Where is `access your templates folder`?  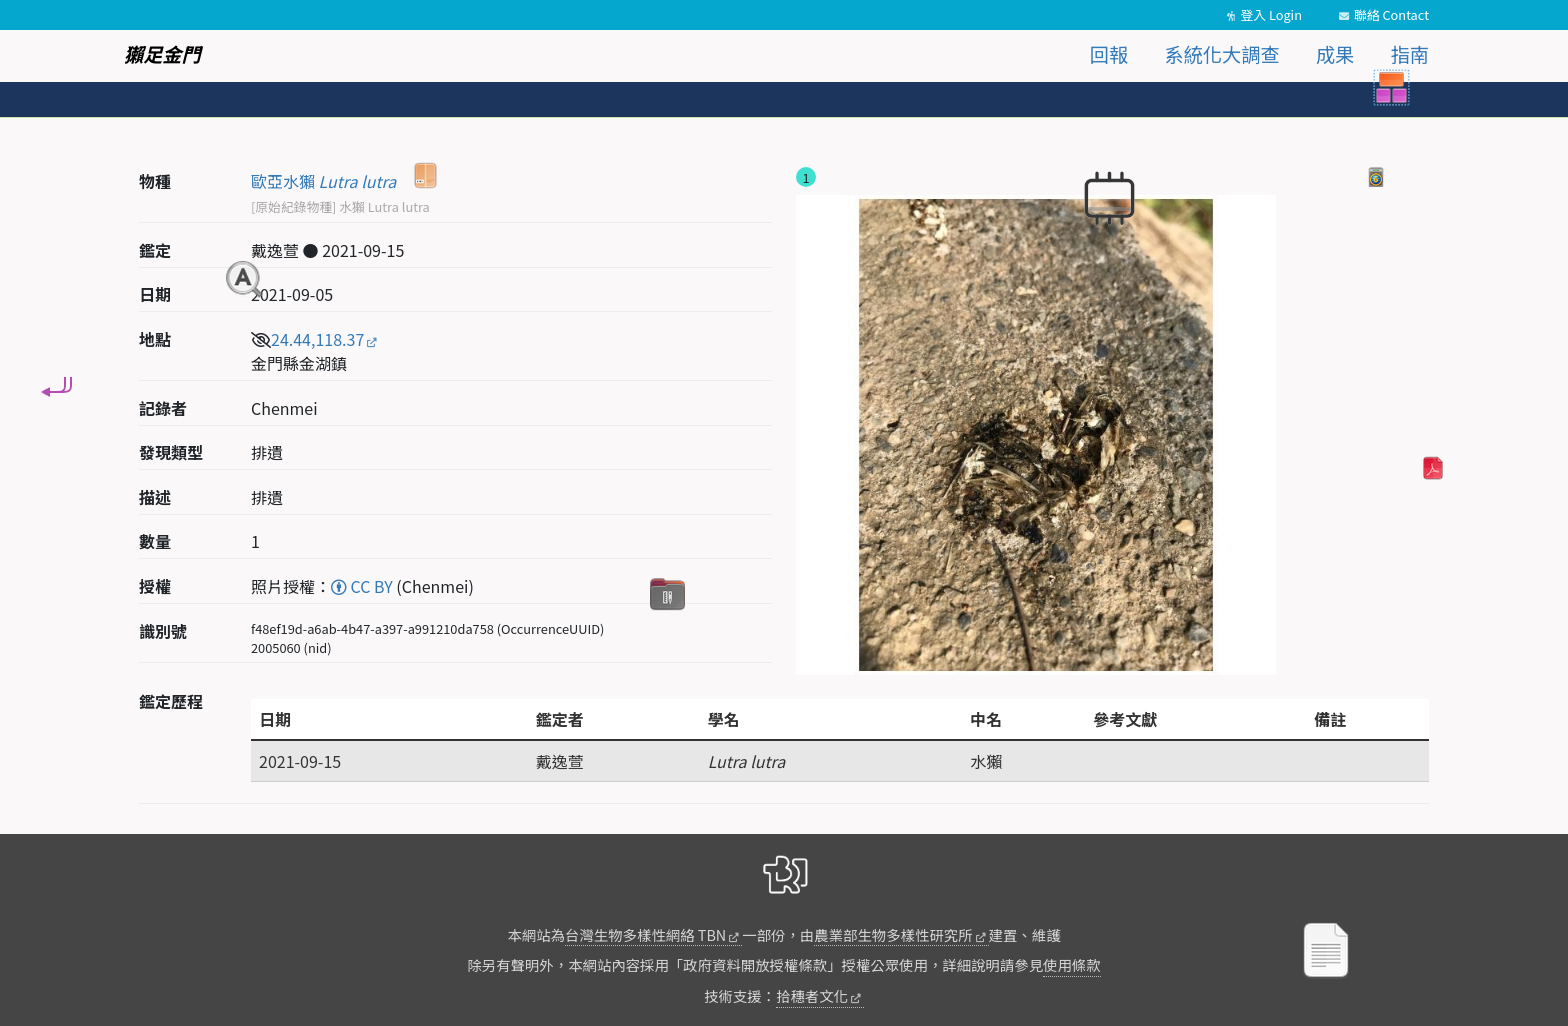 access your templates folder is located at coordinates (667, 593).